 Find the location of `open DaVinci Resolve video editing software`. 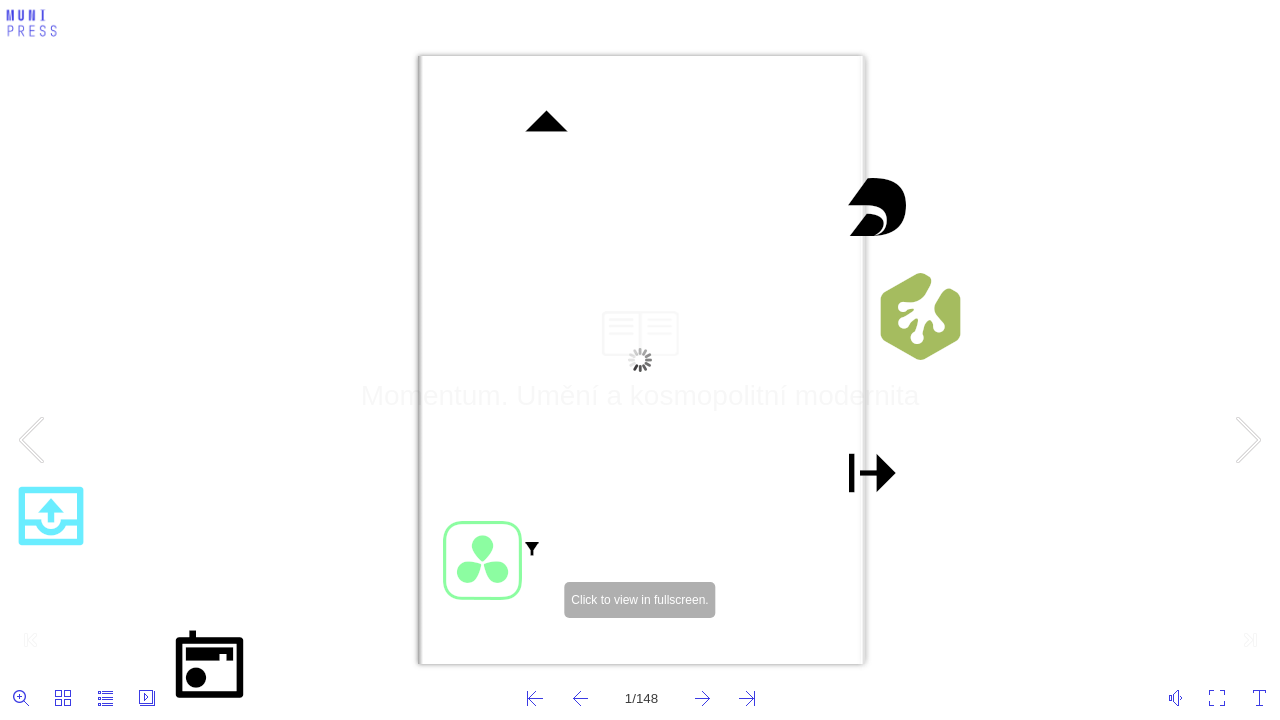

open DaVinci Resolve video editing software is located at coordinates (482, 560).